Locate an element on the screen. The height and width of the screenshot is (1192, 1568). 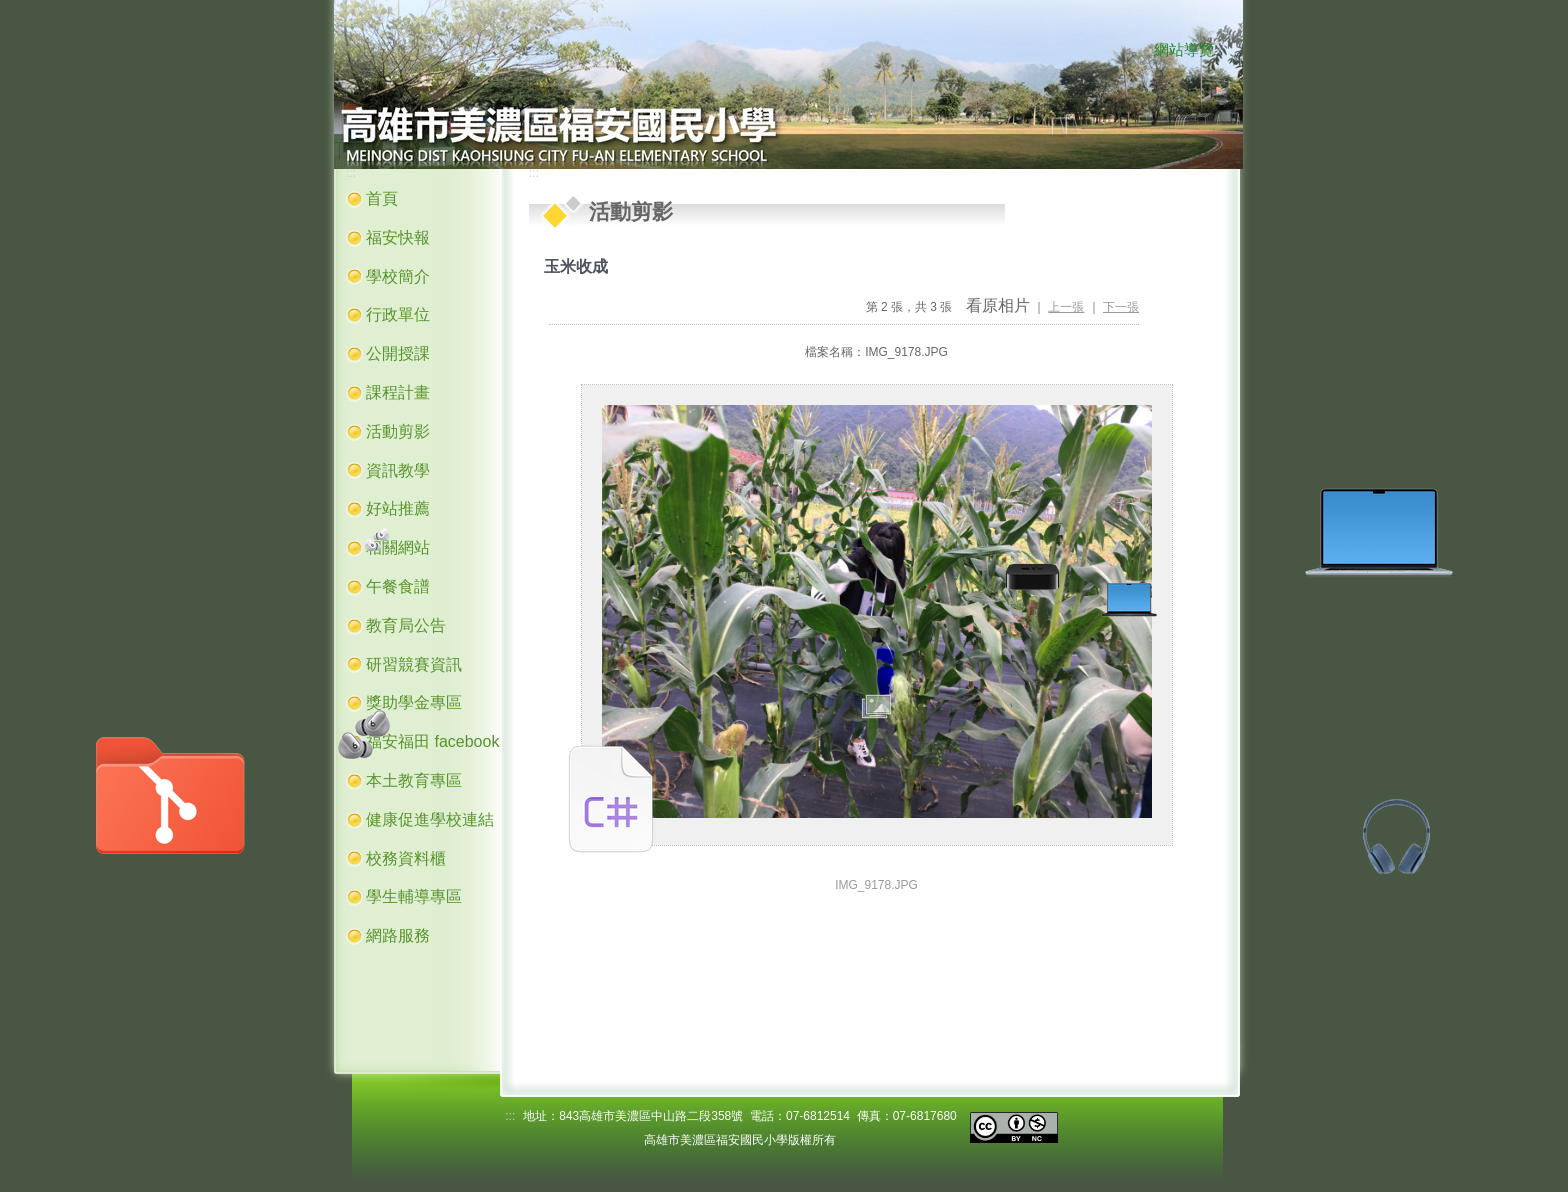
open git repository folder is located at coordinates (169, 799).